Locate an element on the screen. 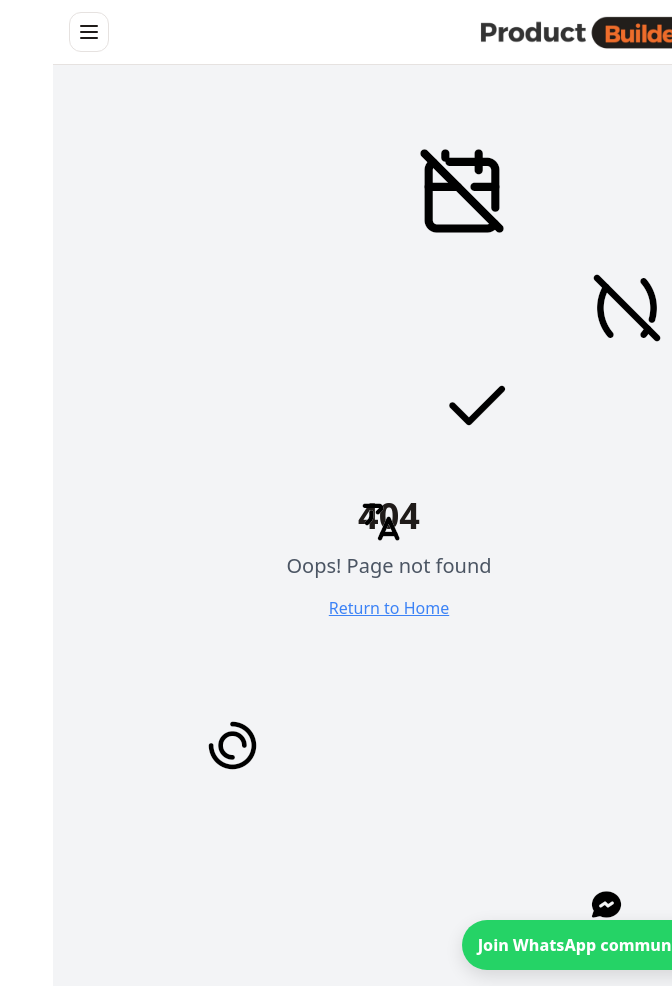  confirm or submit an action is located at coordinates (475, 405).